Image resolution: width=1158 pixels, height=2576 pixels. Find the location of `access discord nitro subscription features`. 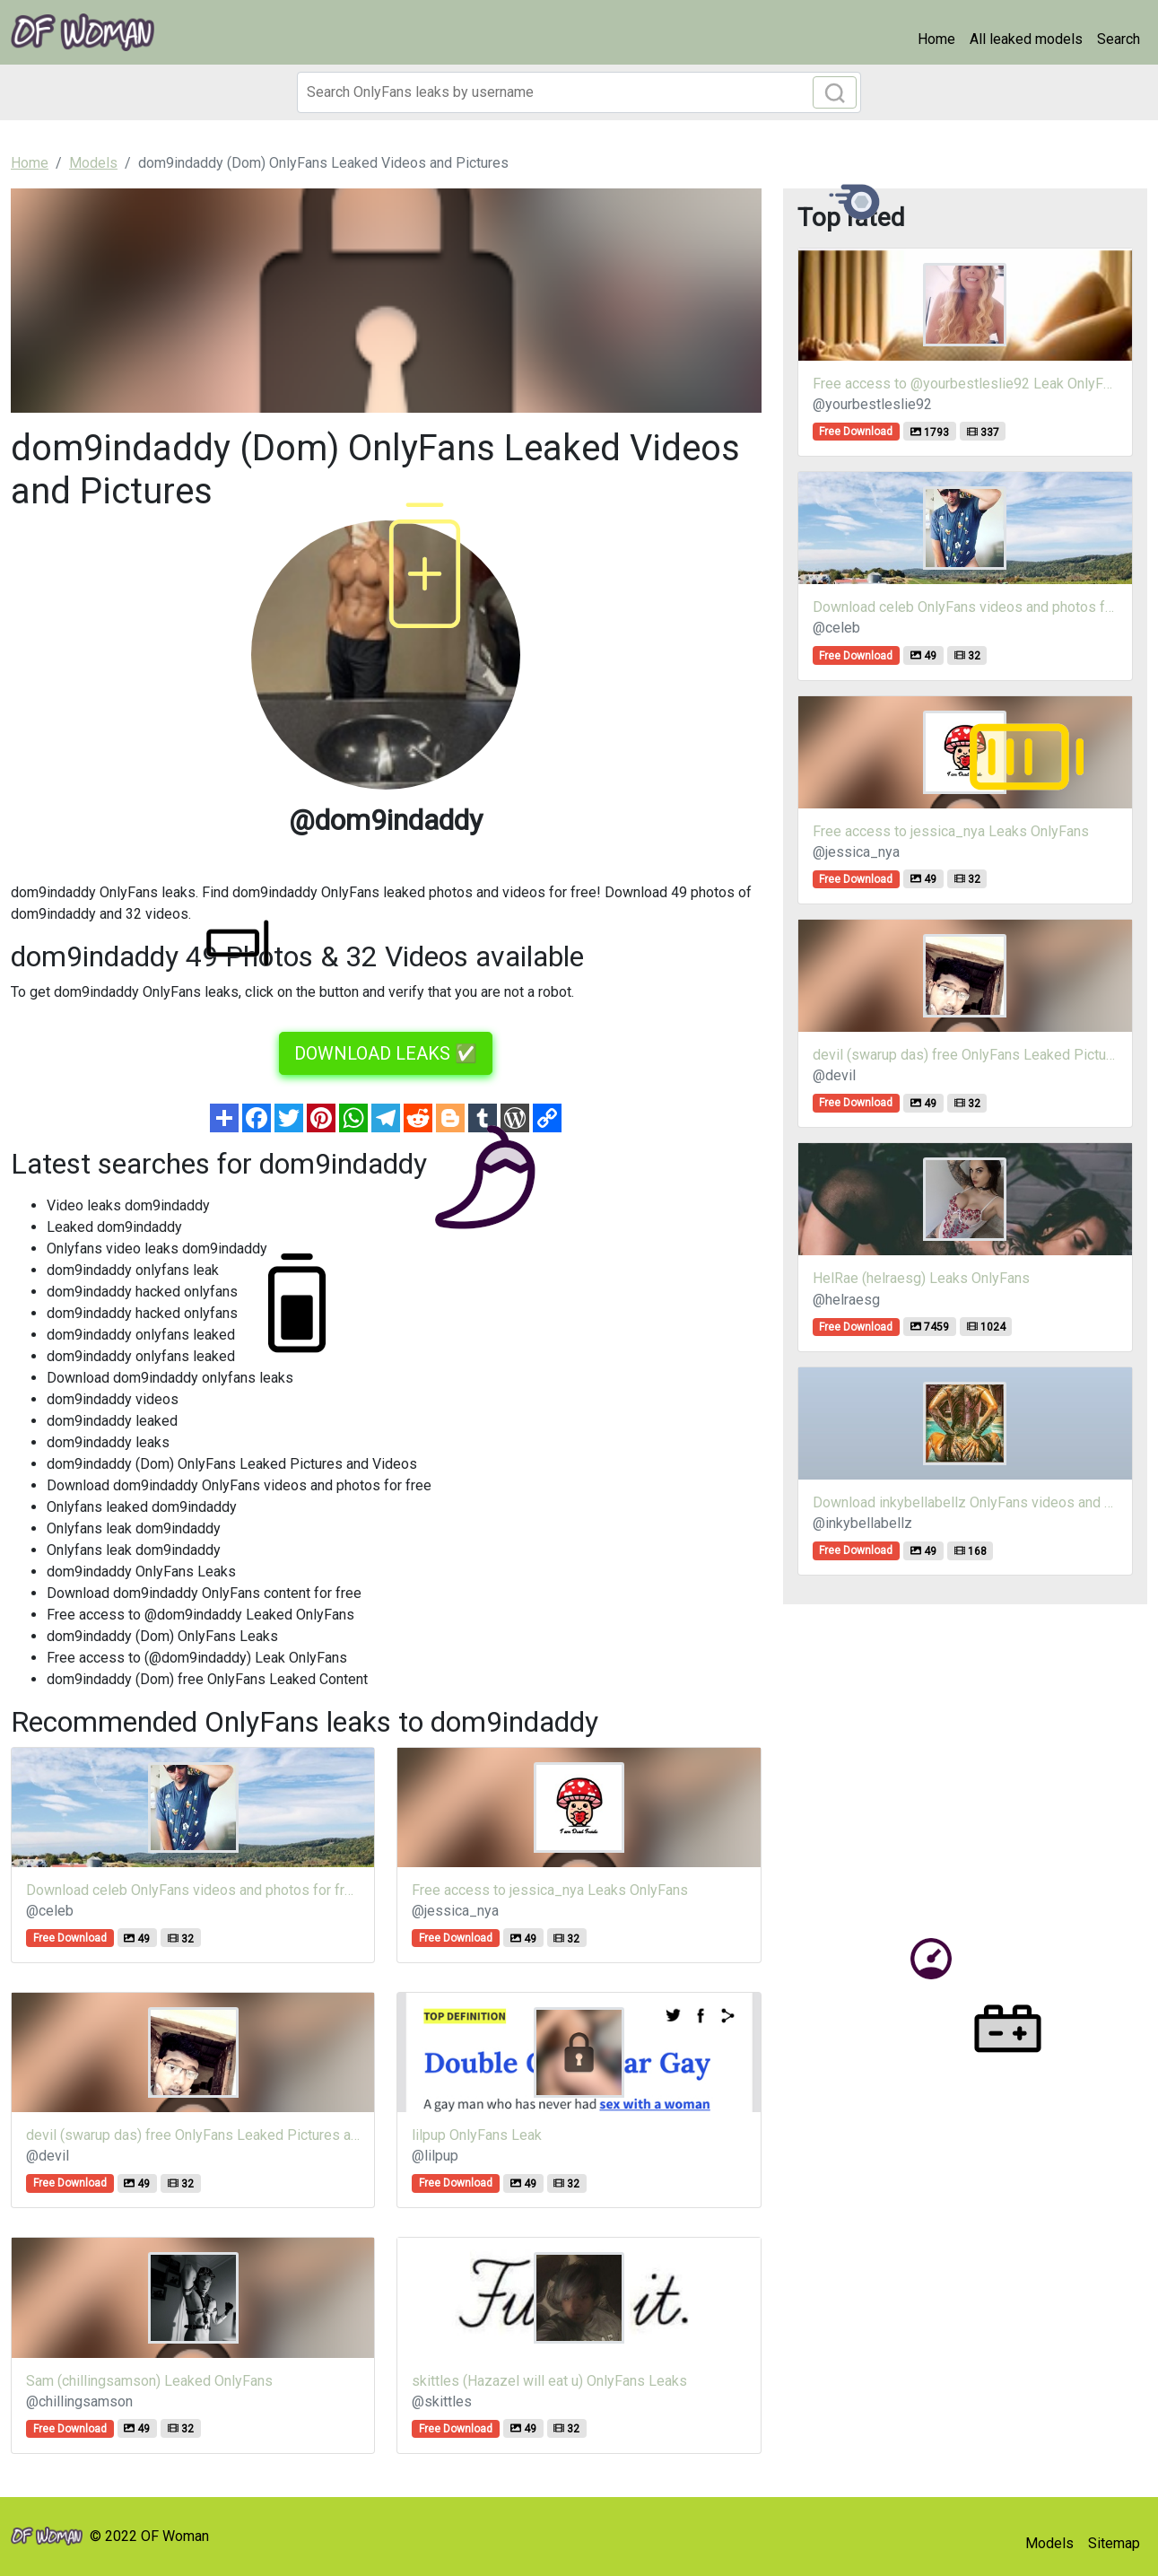

access discord nitro subscription features is located at coordinates (854, 202).